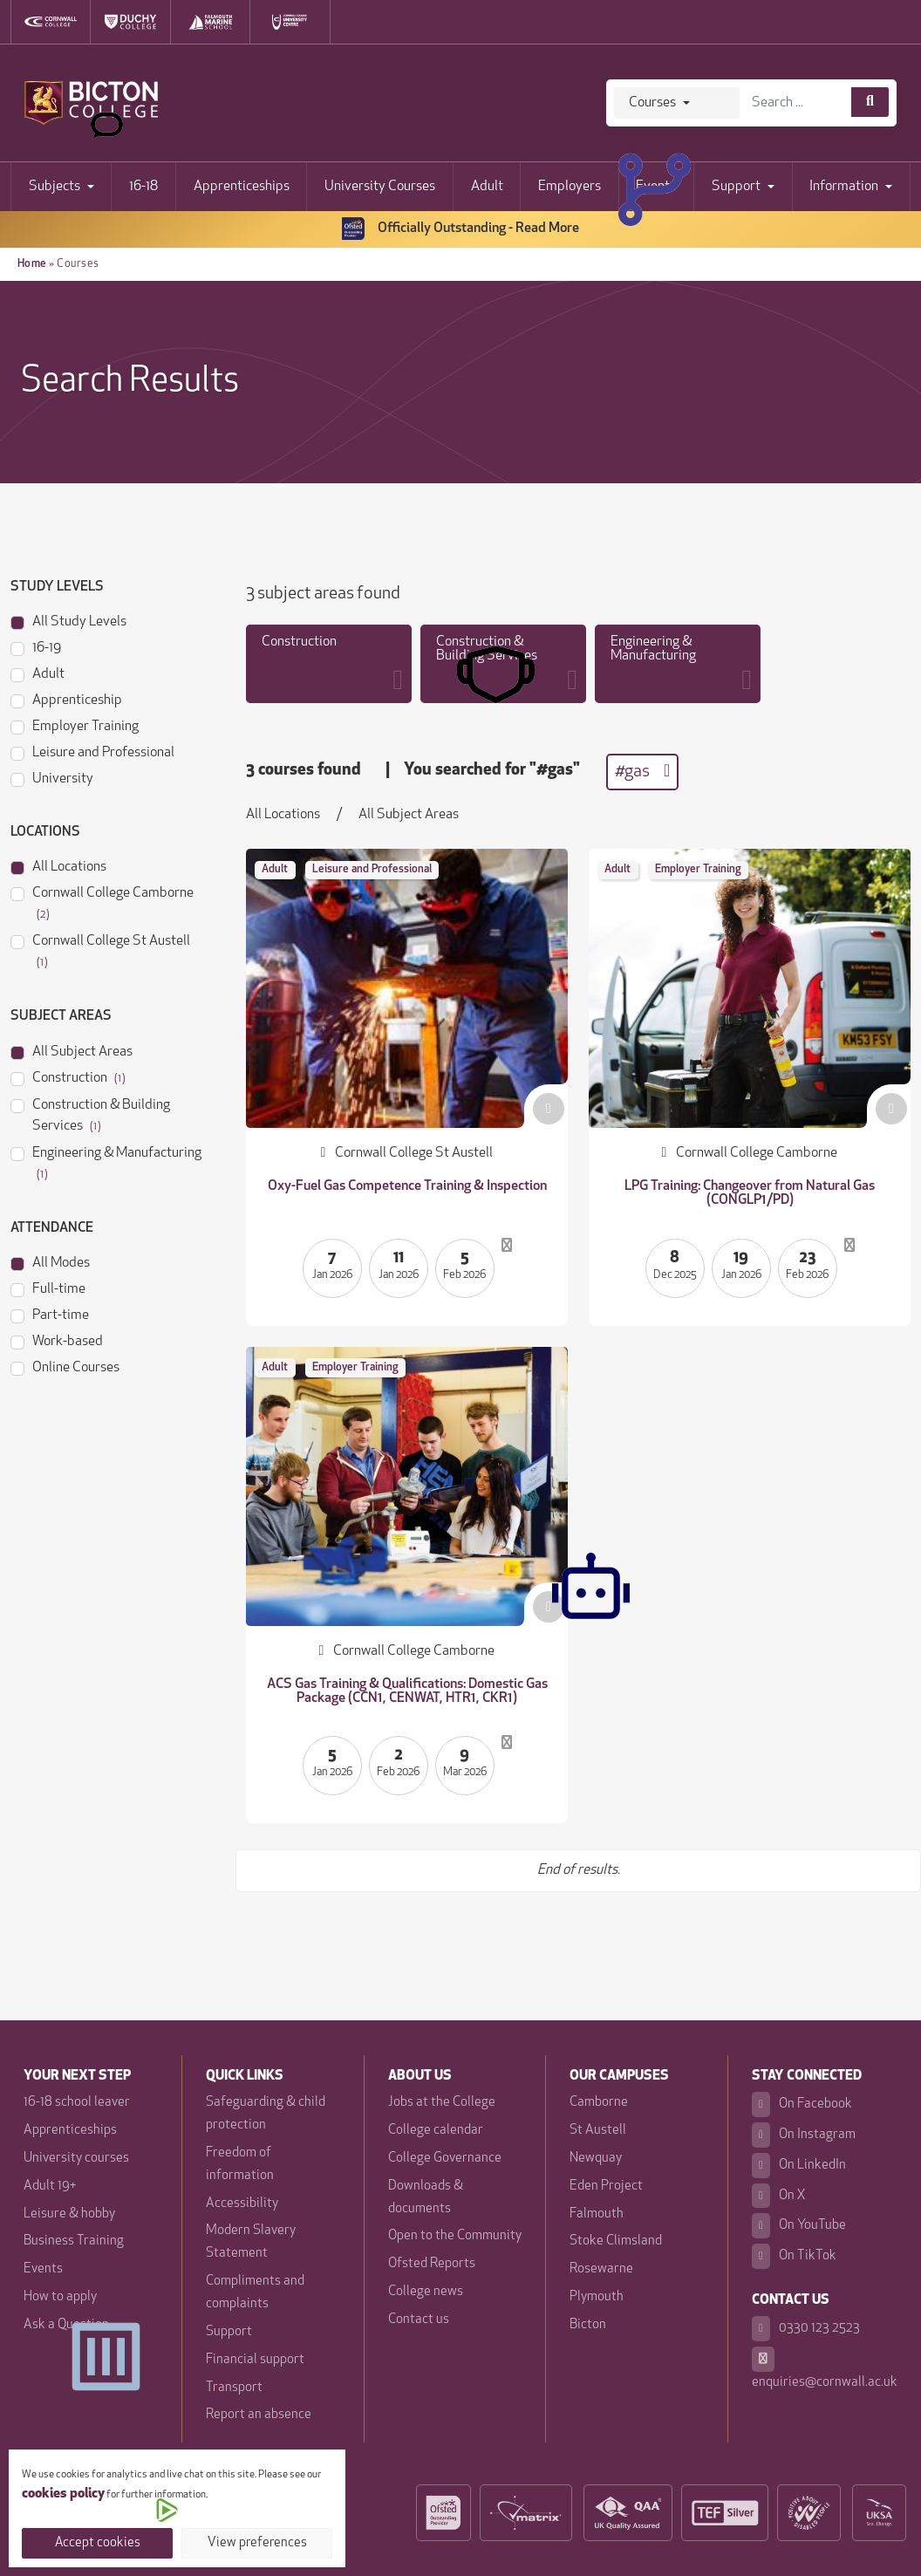  I want to click on access AI or chatbot features, so click(590, 1589).